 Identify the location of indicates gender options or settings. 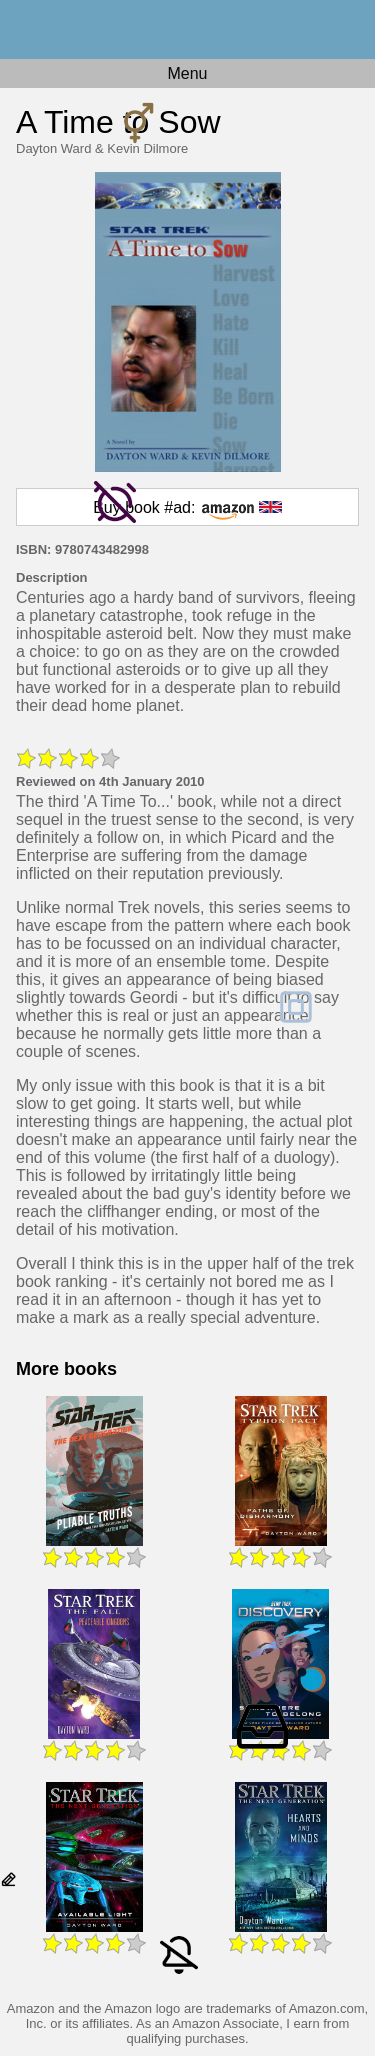
(135, 123).